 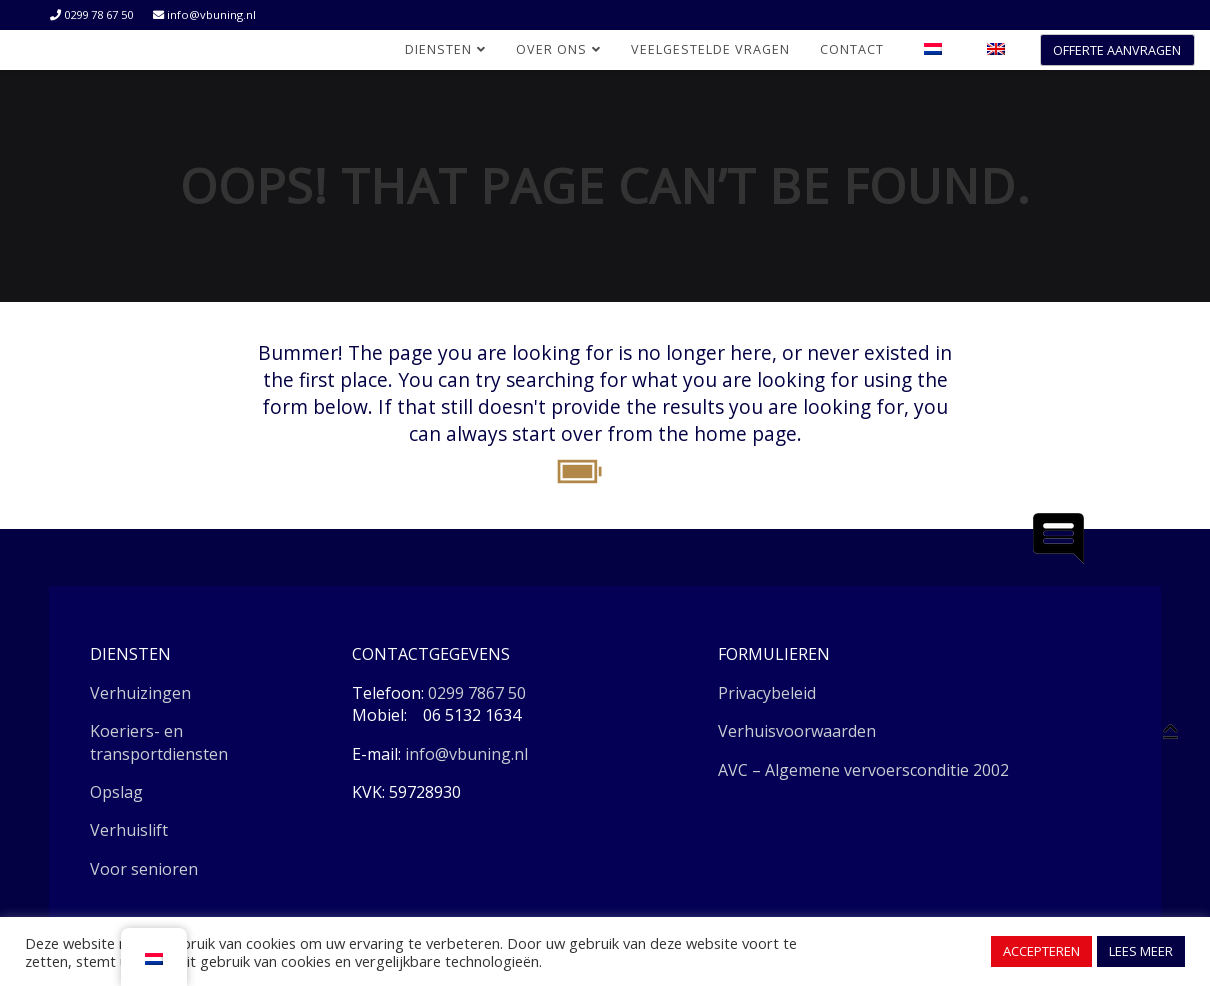 I want to click on toggle caps lock on keyboard, so click(x=1170, y=731).